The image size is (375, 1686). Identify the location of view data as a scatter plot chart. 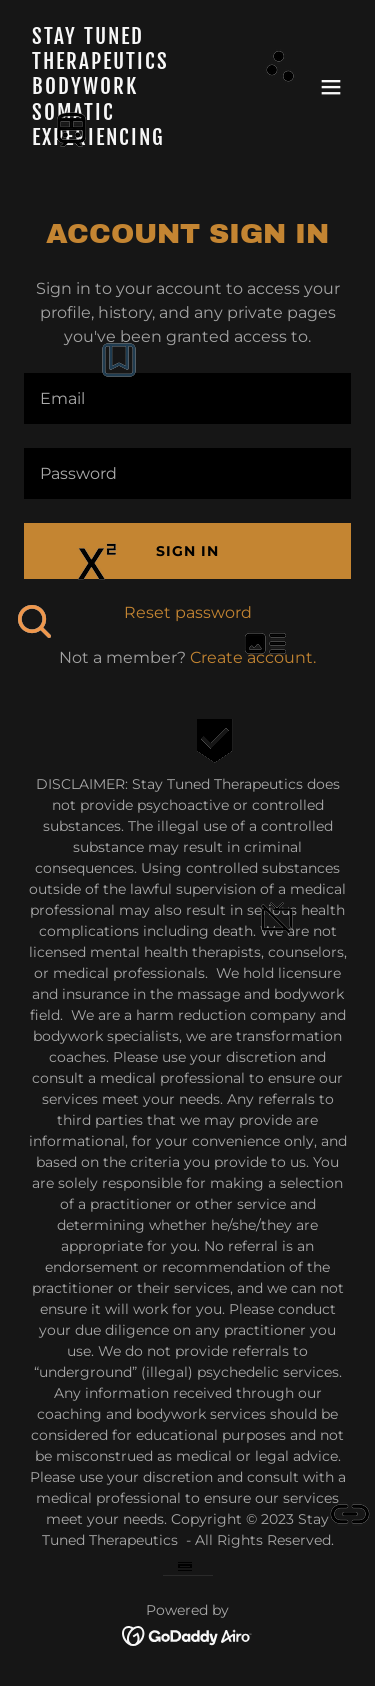
(280, 66).